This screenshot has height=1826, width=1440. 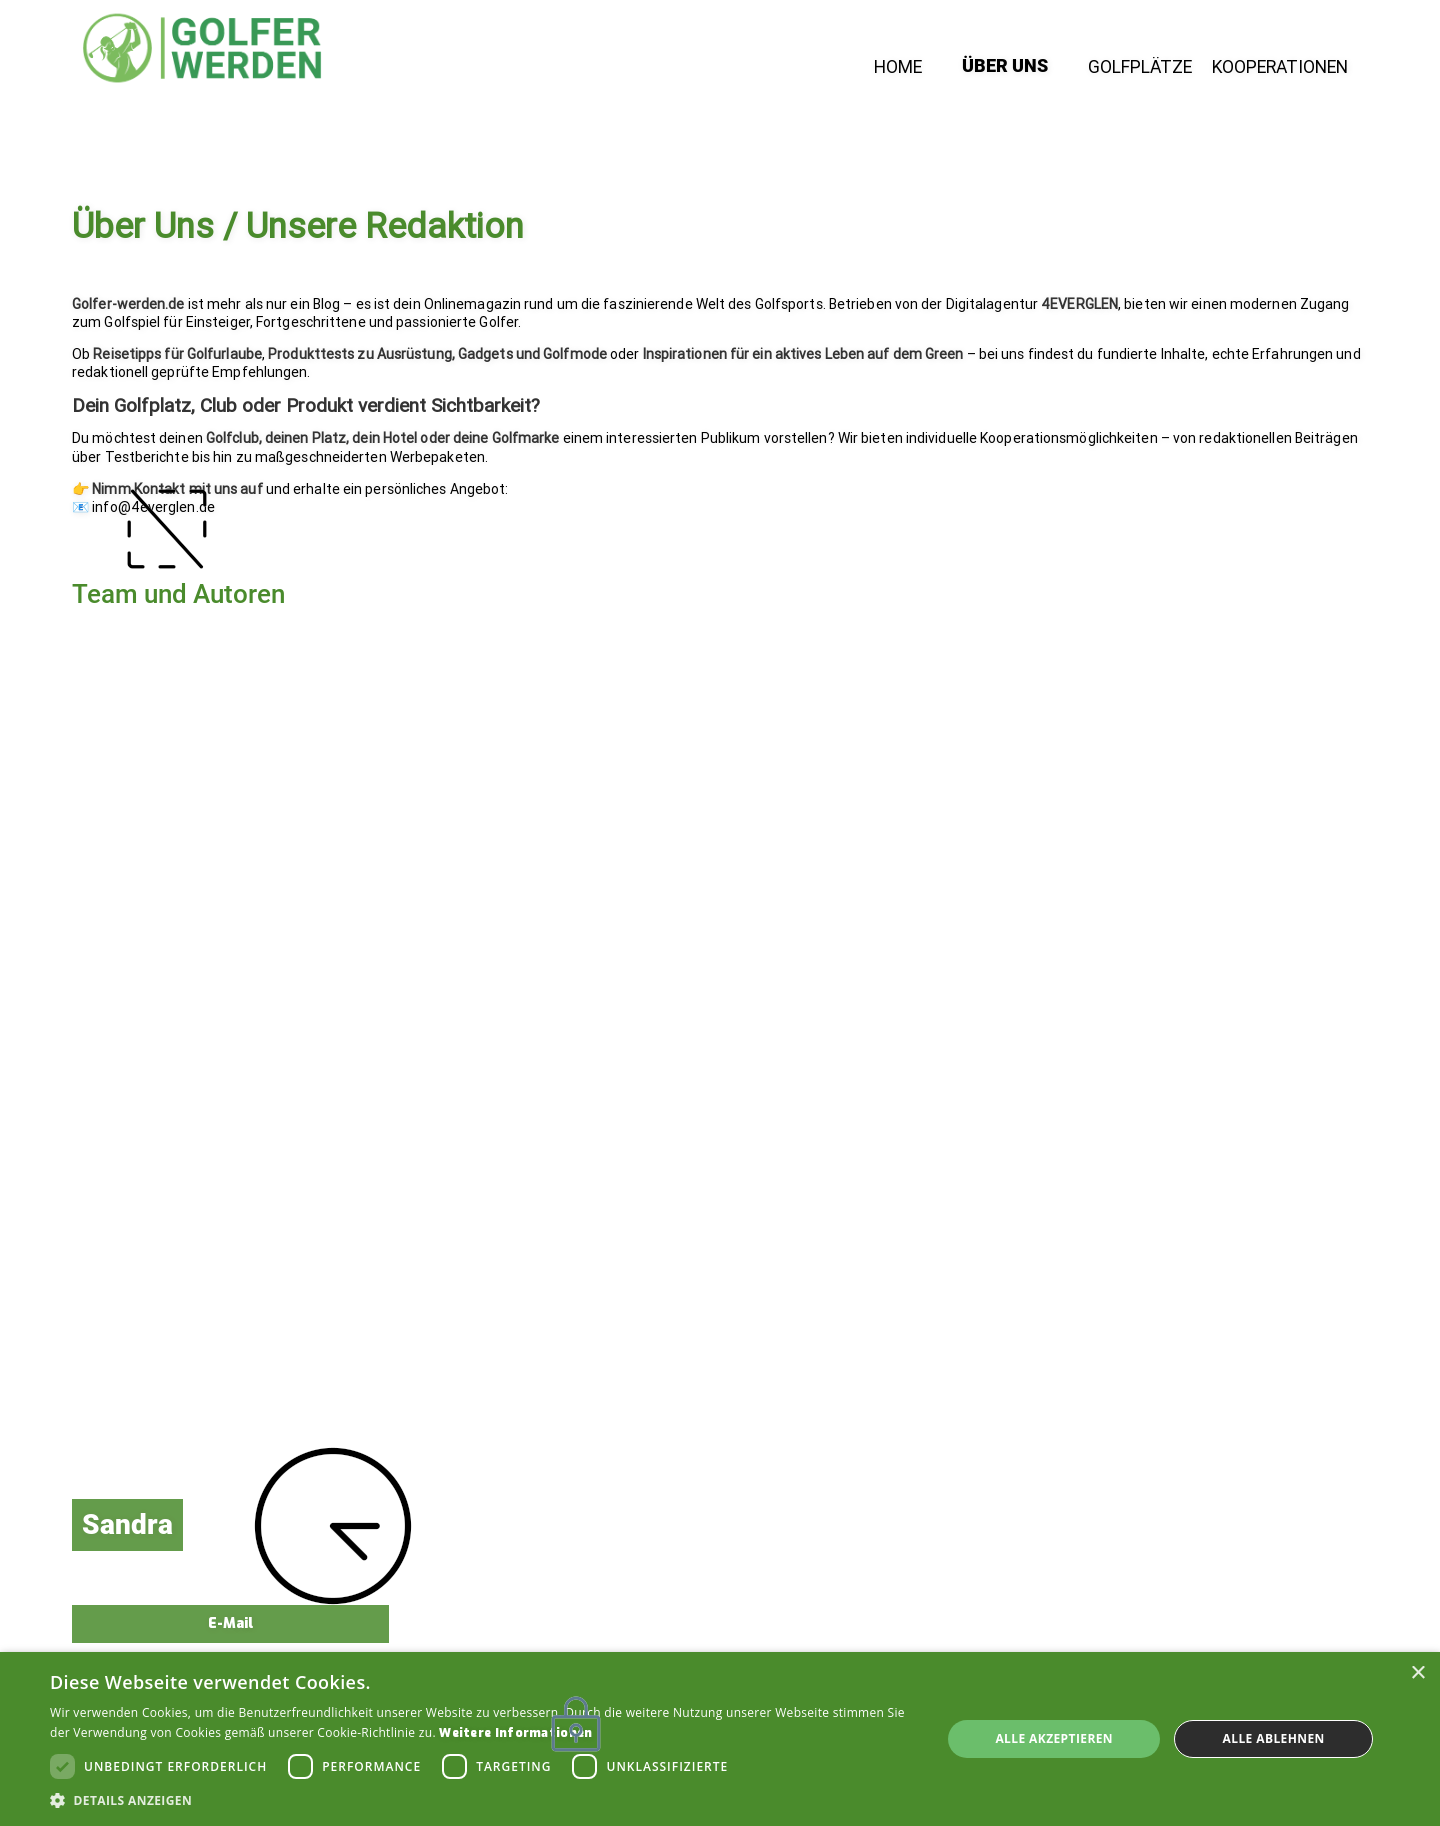 What do you see at coordinates (167, 529) in the screenshot?
I see `deselect or clear current selection` at bounding box center [167, 529].